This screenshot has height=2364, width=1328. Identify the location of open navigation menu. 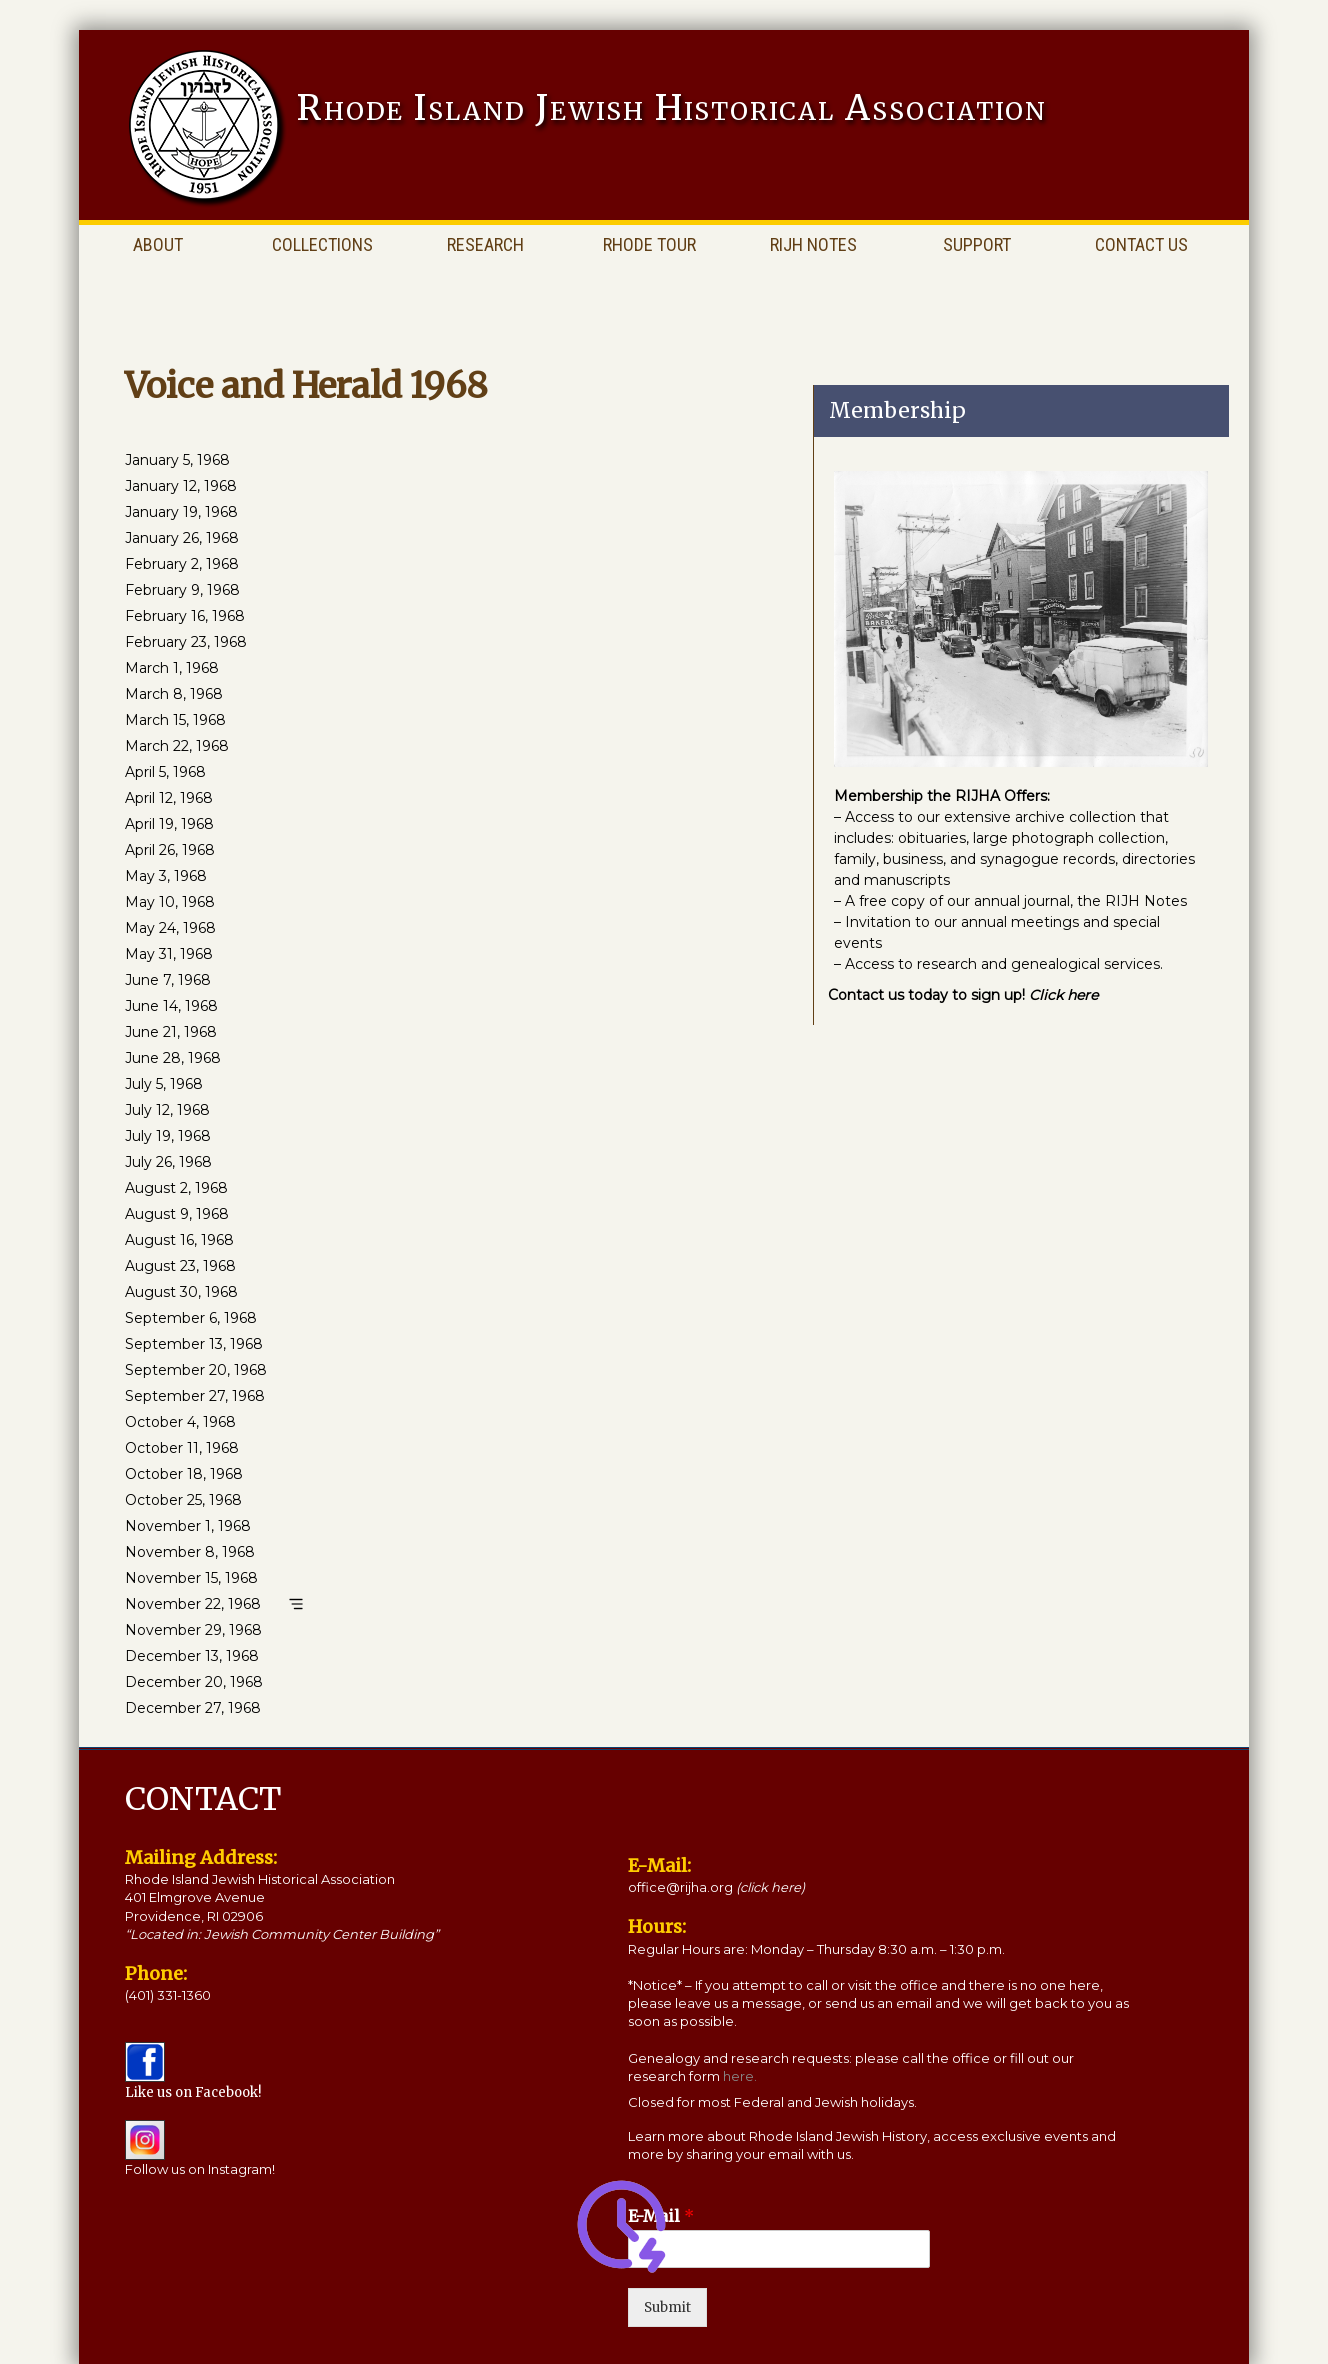
(296, 1604).